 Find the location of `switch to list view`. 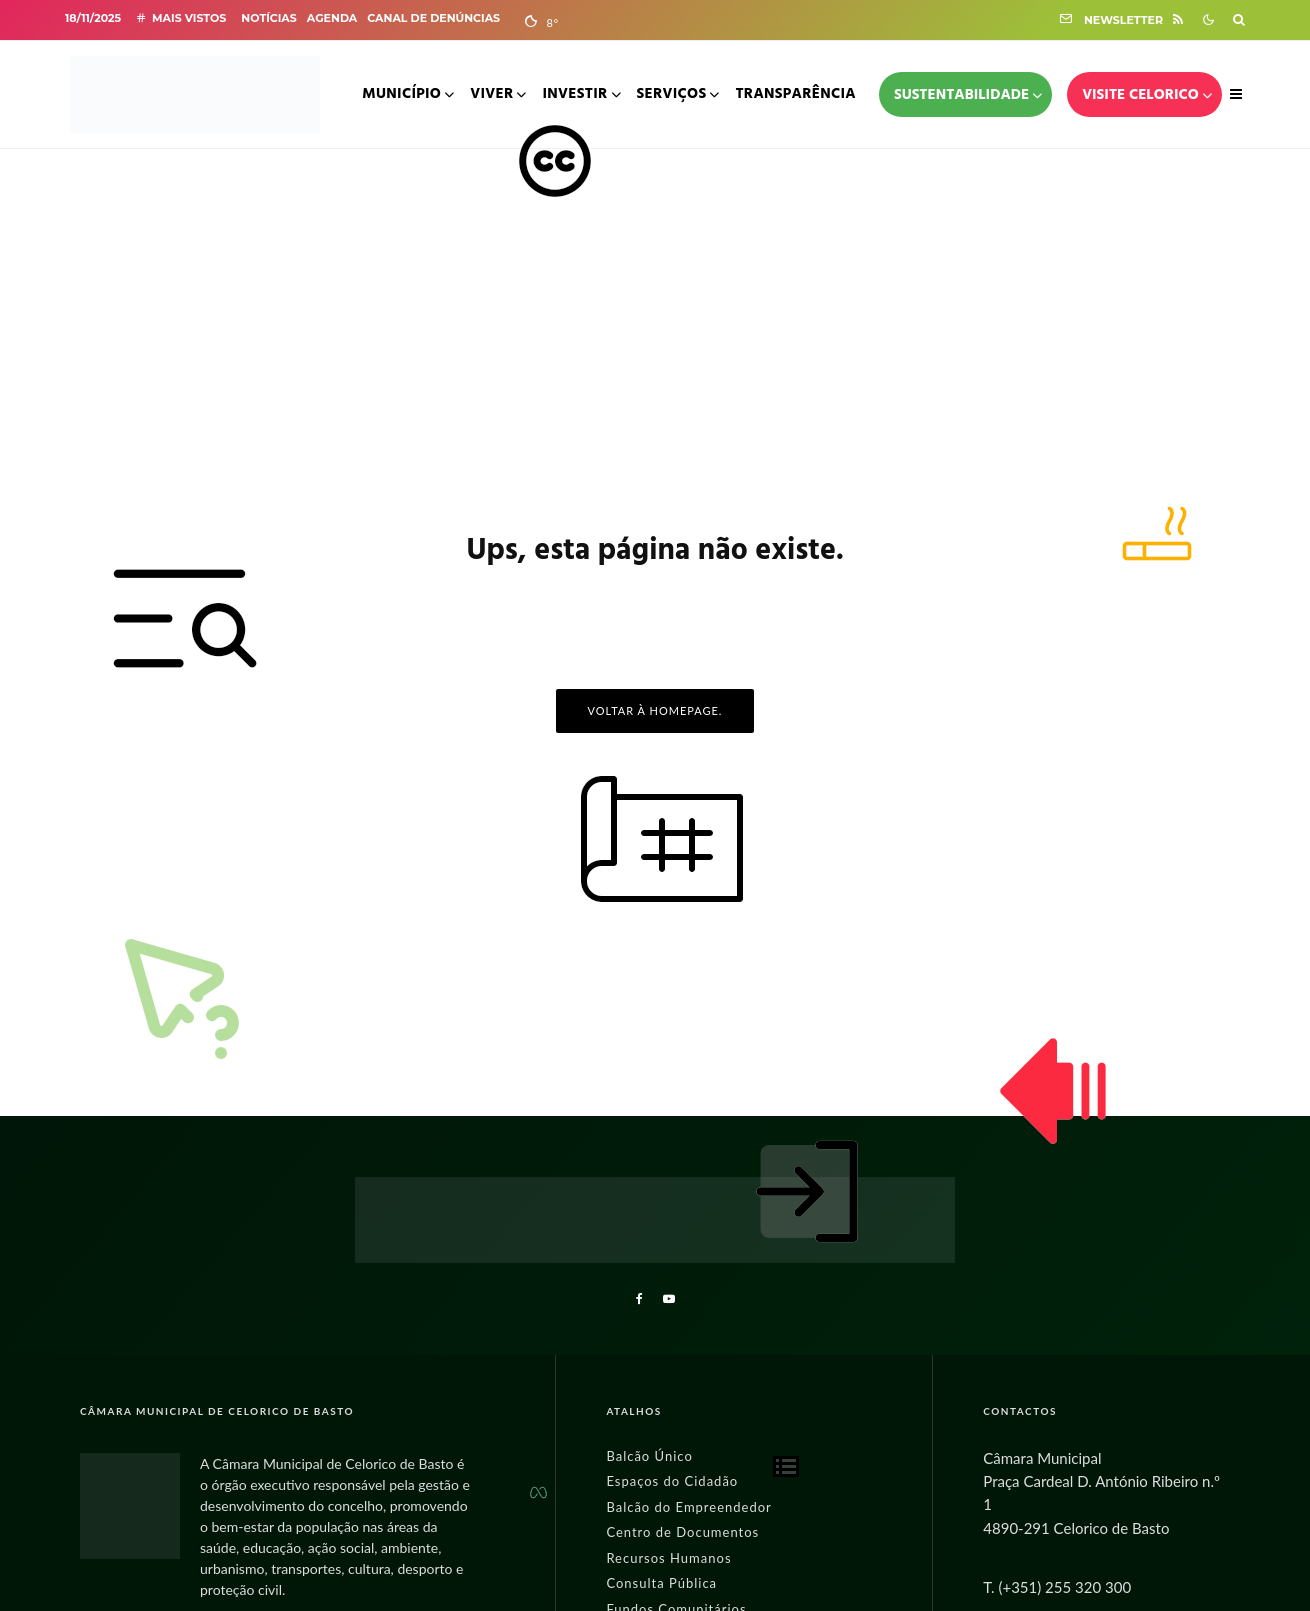

switch to list view is located at coordinates (786, 1466).